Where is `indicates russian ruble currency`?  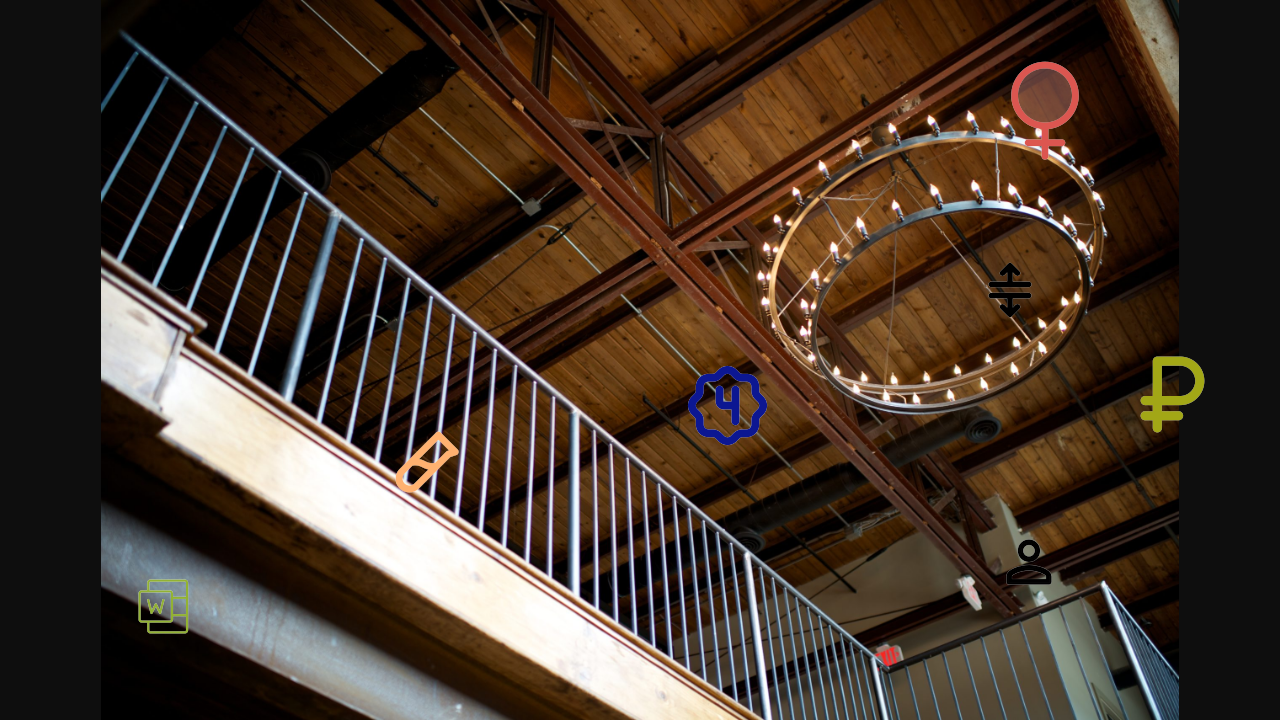
indicates russian ruble currency is located at coordinates (1172, 394).